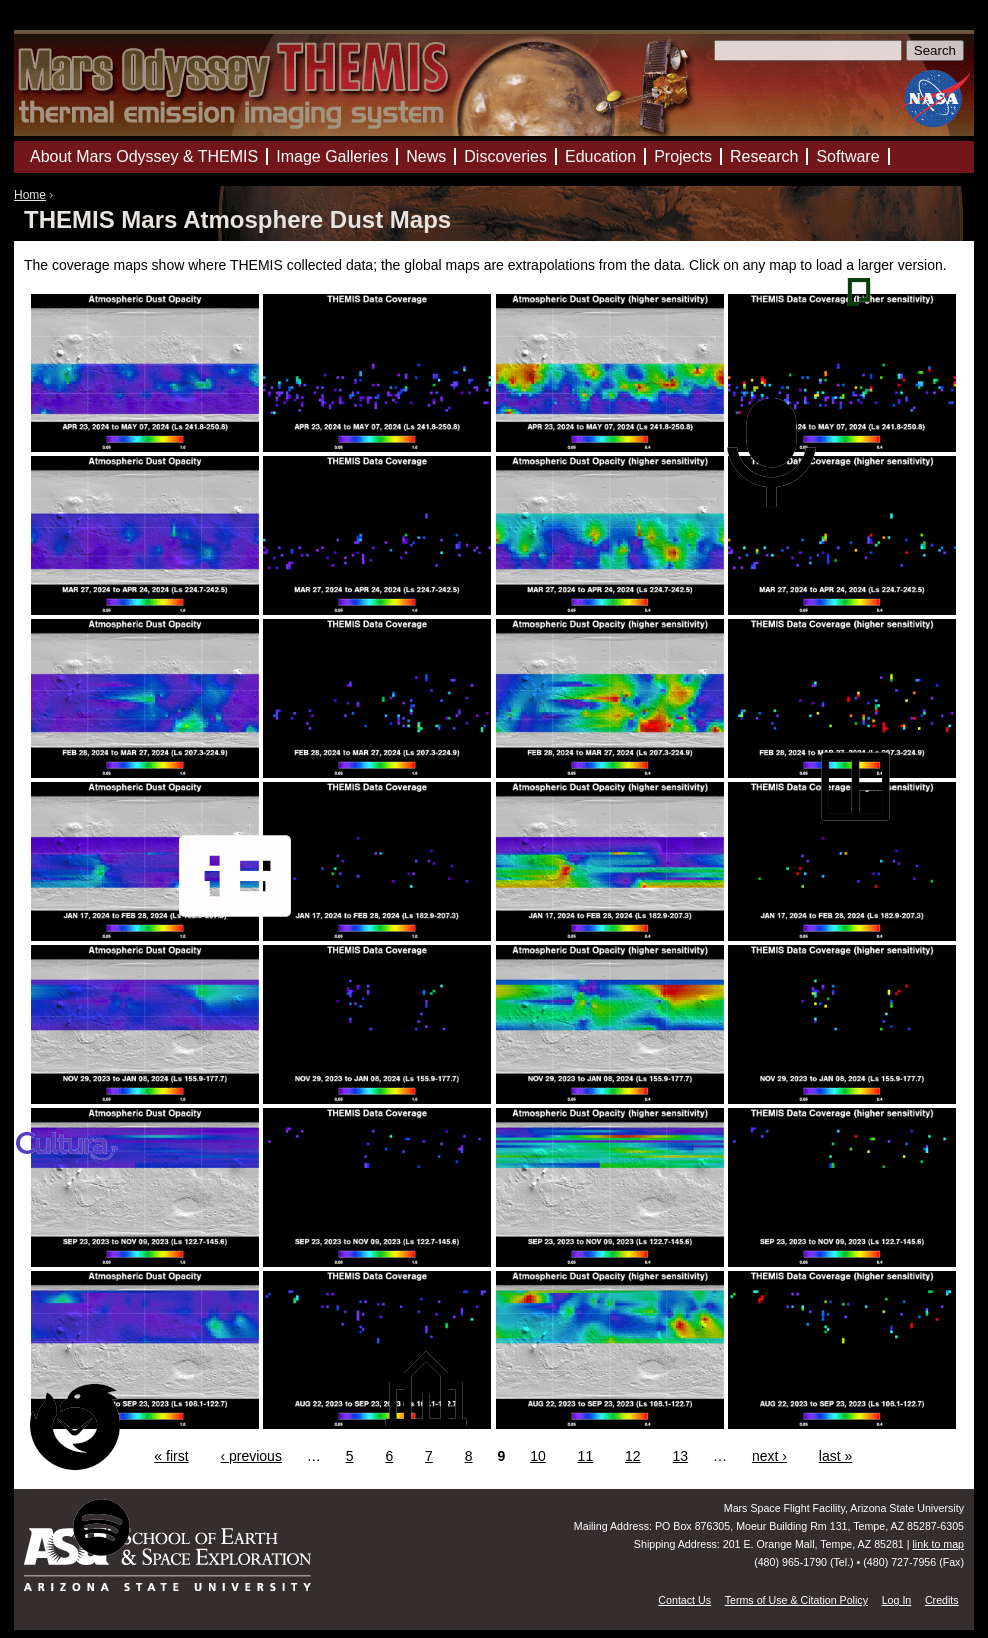 This screenshot has width=988, height=1638. What do you see at coordinates (67, 1146) in the screenshot?
I see `navigate to the Cultura website or app` at bounding box center [67, 1146].